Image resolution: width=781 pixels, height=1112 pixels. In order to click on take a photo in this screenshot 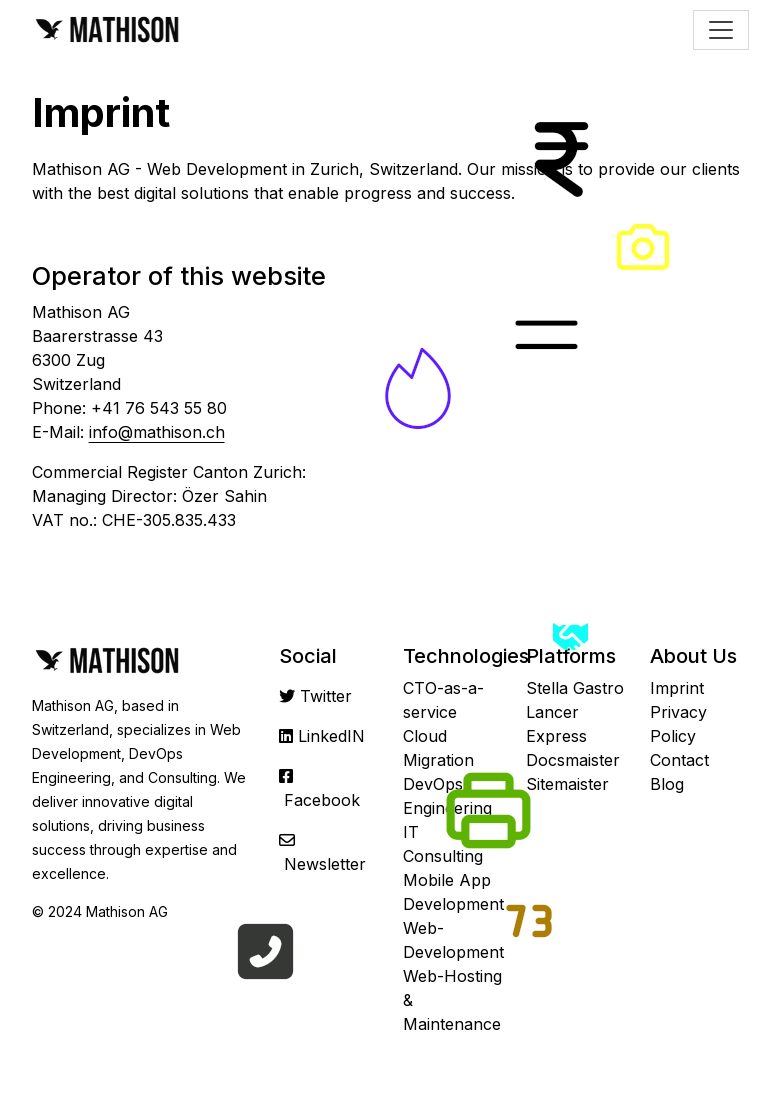, I will do `click(643, 247)`.